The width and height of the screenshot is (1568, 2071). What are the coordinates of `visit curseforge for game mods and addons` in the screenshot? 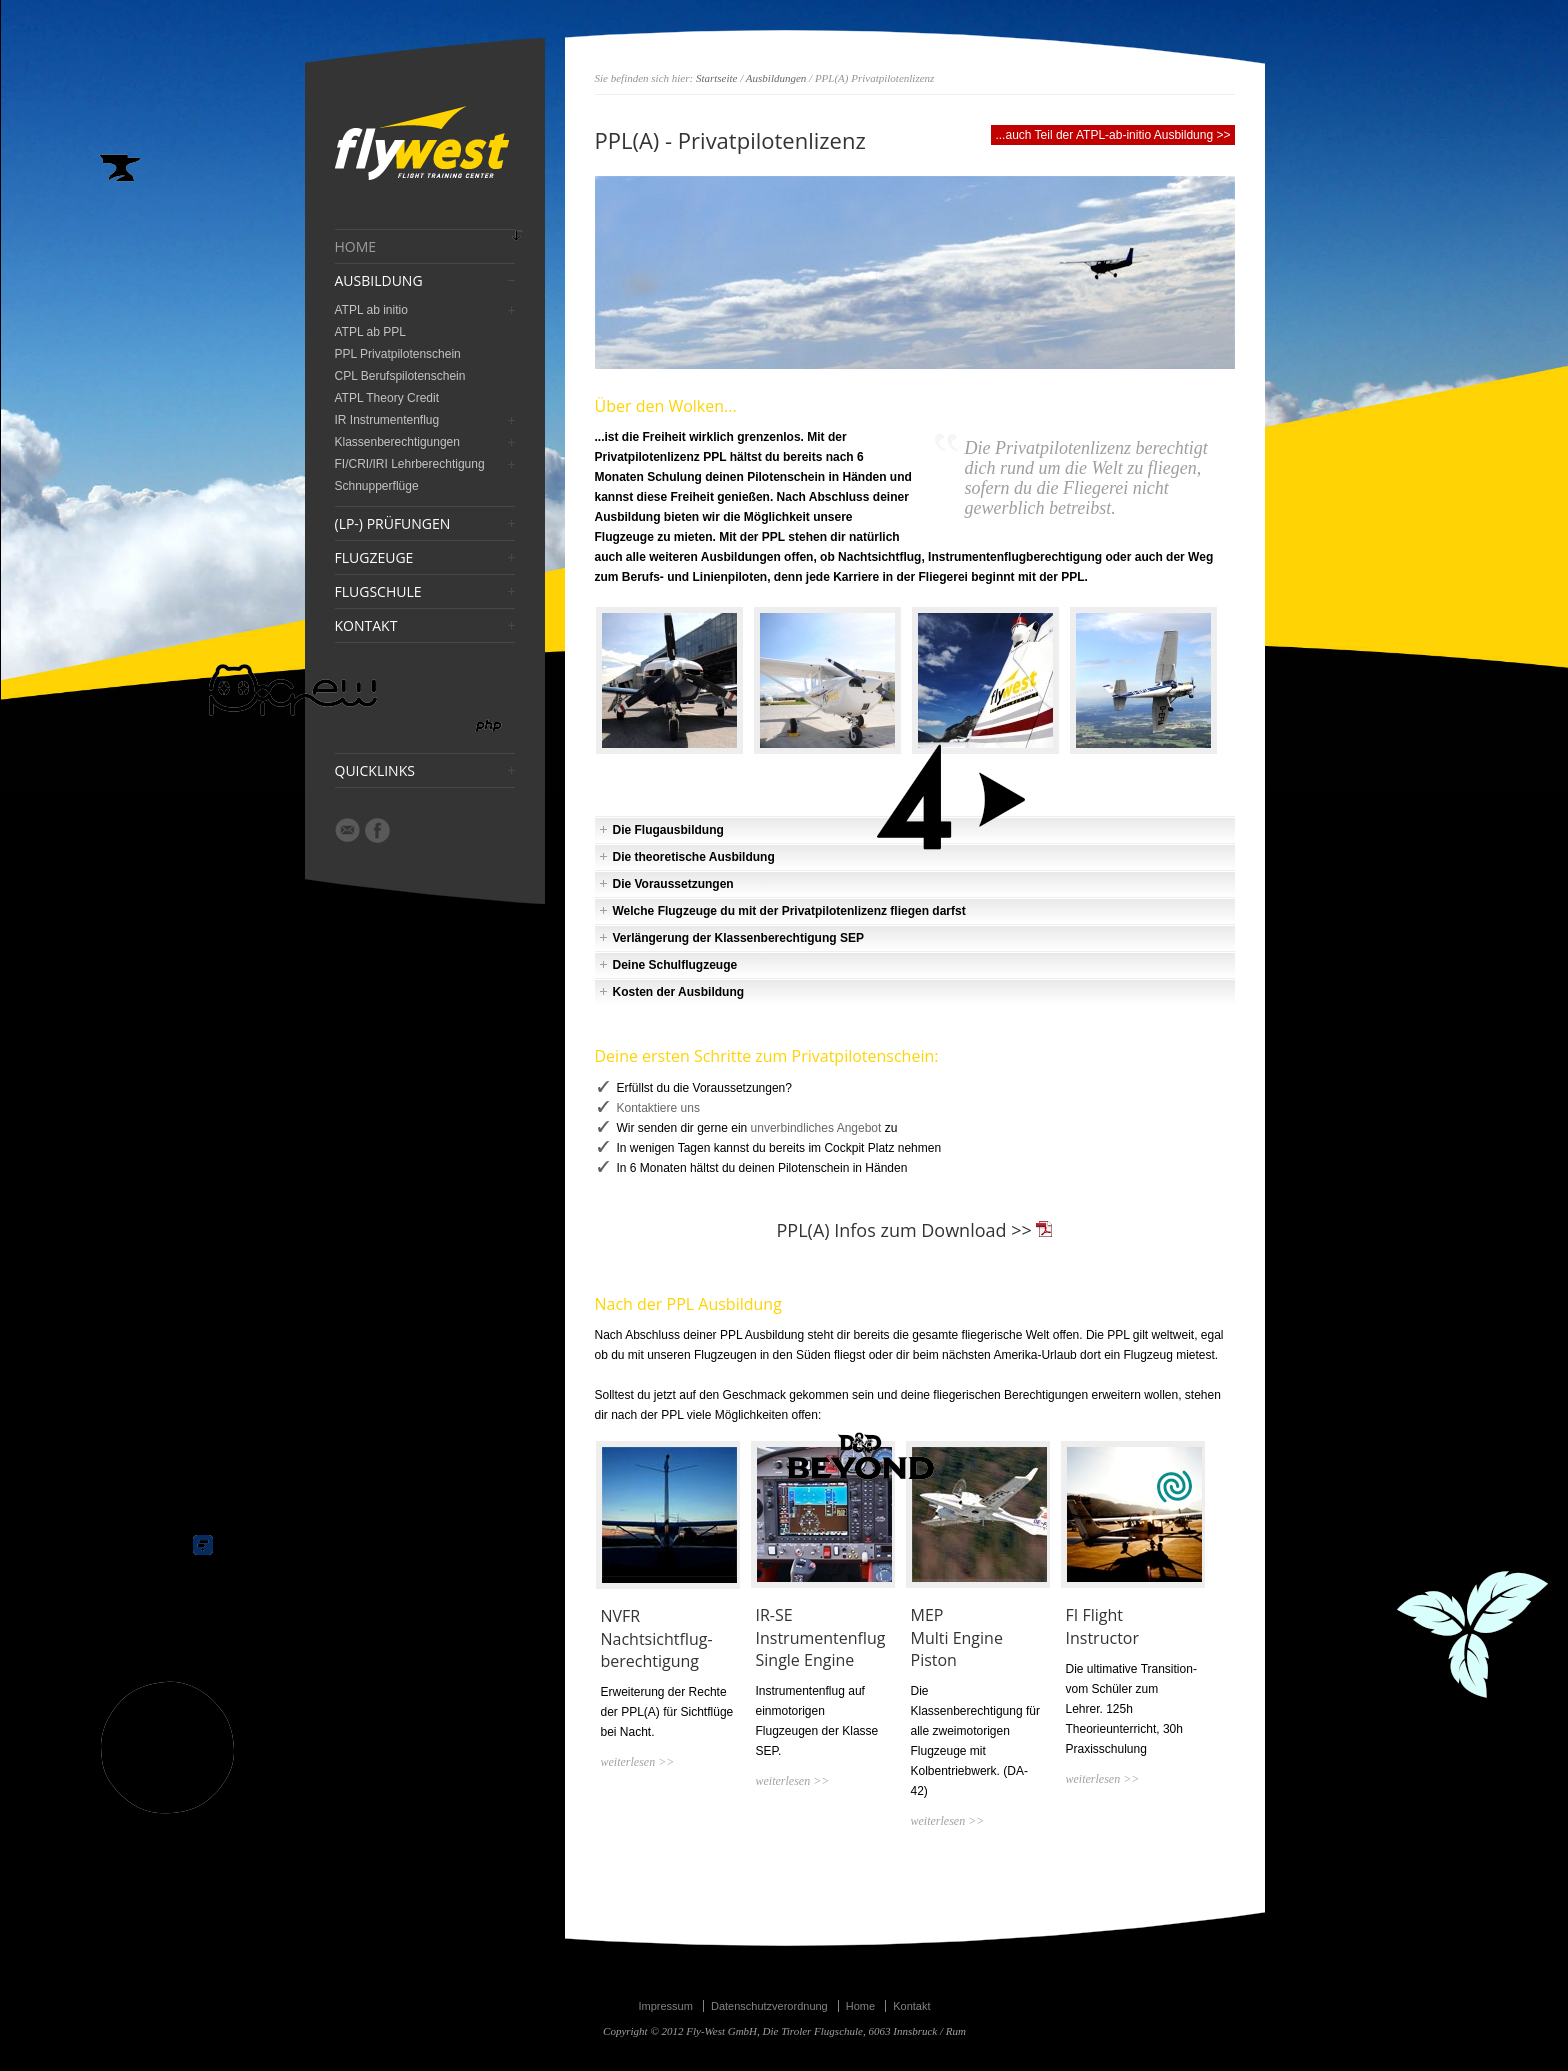 It's located at (120, 168).